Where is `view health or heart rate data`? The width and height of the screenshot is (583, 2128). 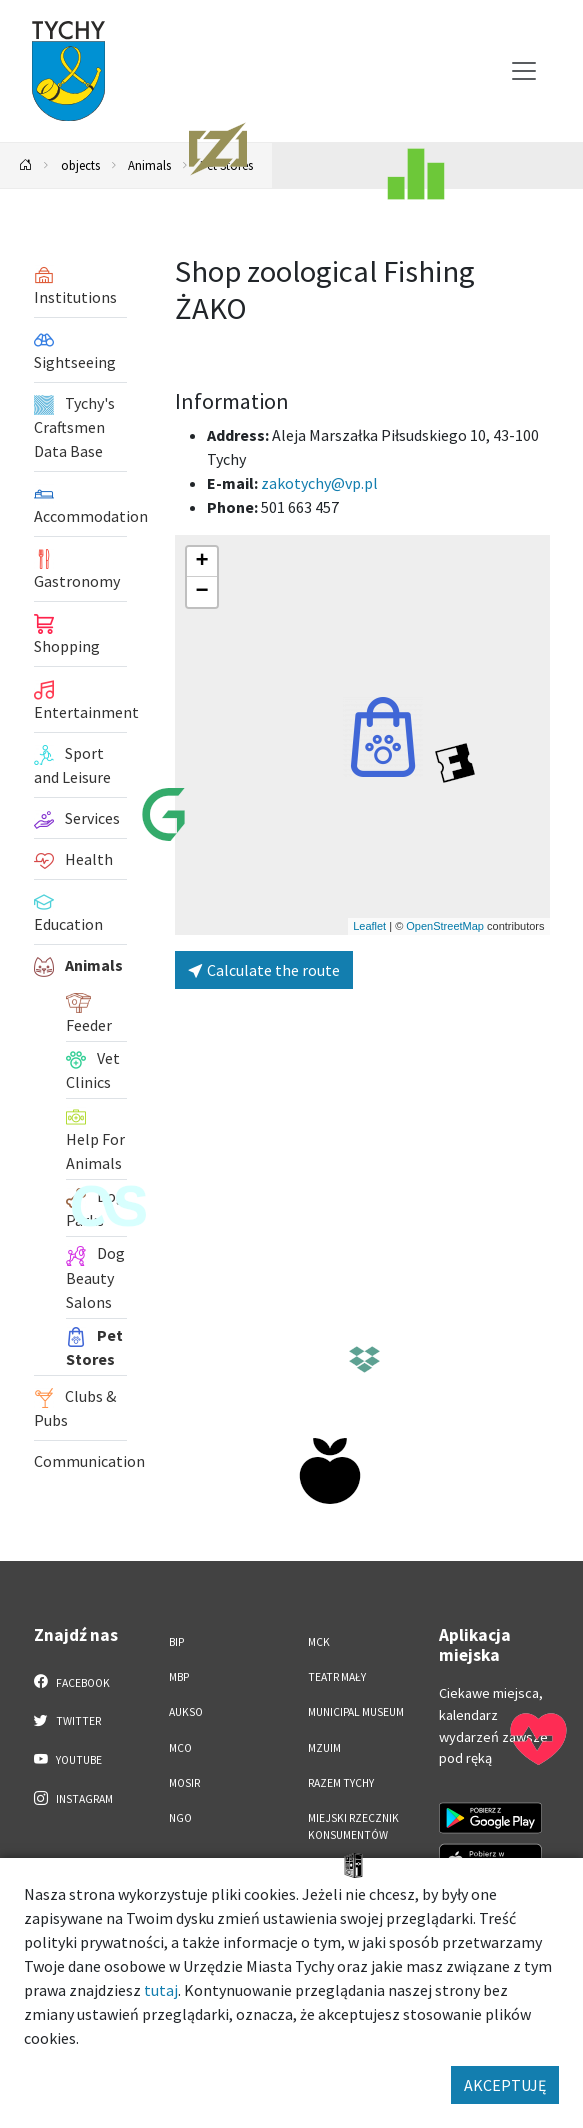 view health or heart rate data is located at coordinates (538, 1738).